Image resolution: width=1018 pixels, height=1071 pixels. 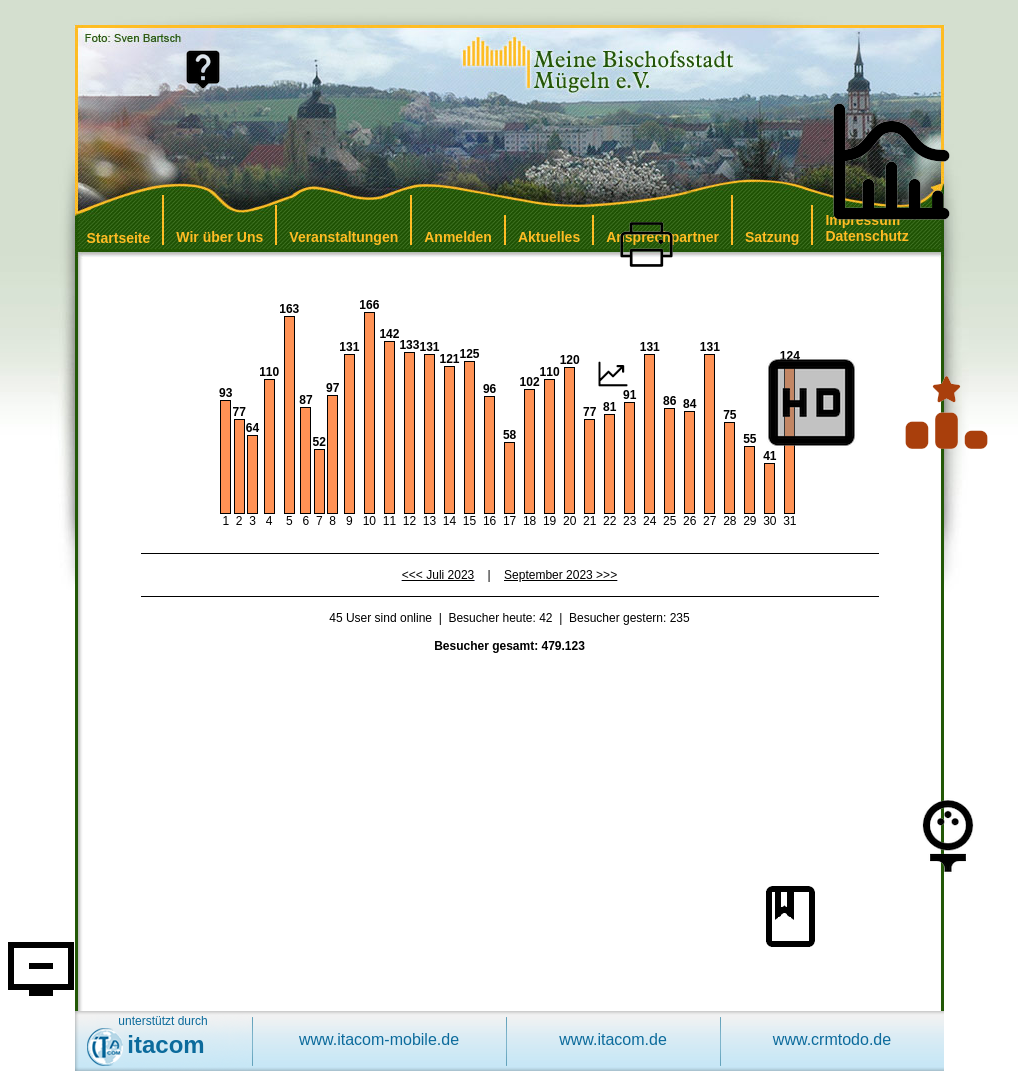 What do you see at coordinates (41, 969) in the screenshot?
I see `remove item from media queue` at bounding box center [41, 969].